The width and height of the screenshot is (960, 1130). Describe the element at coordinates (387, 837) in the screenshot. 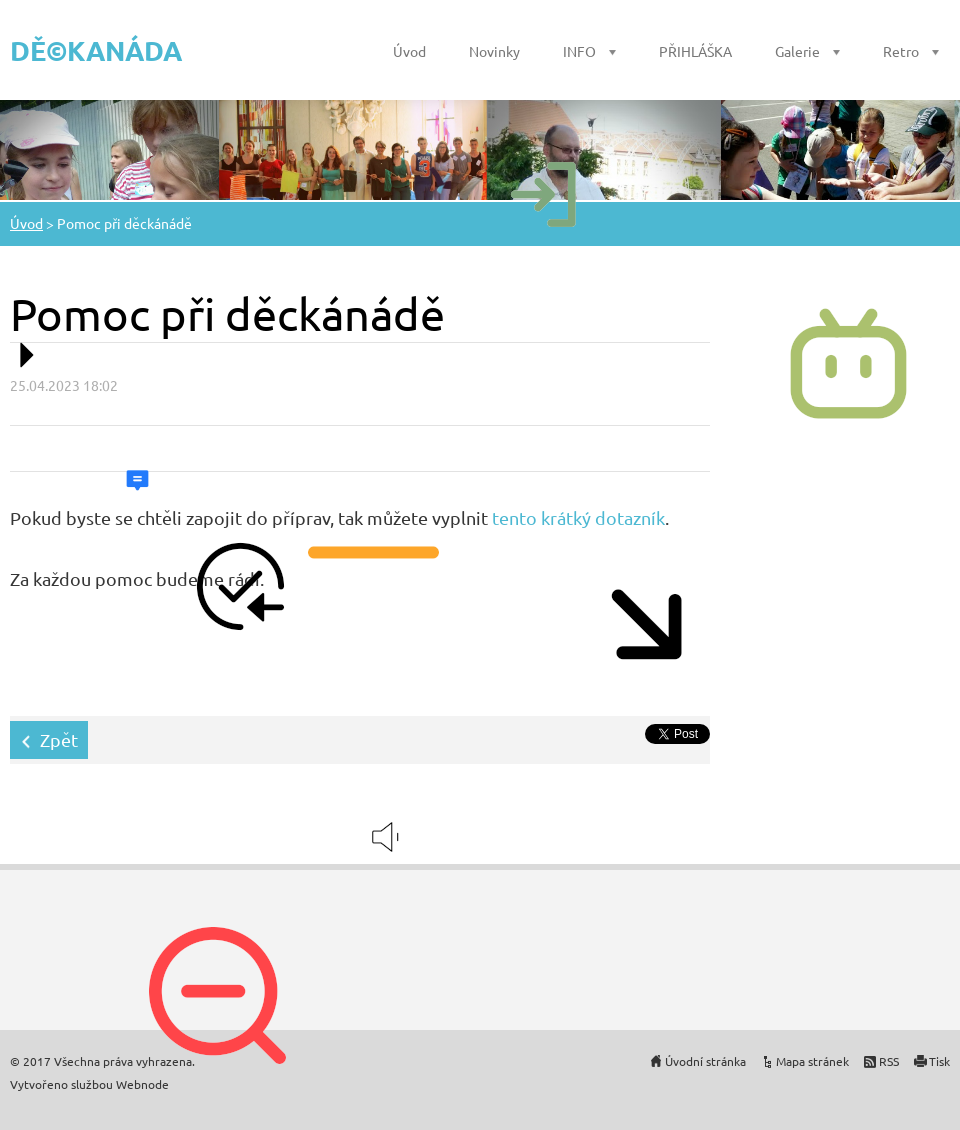

I see `adjust volume to low level` at that location.